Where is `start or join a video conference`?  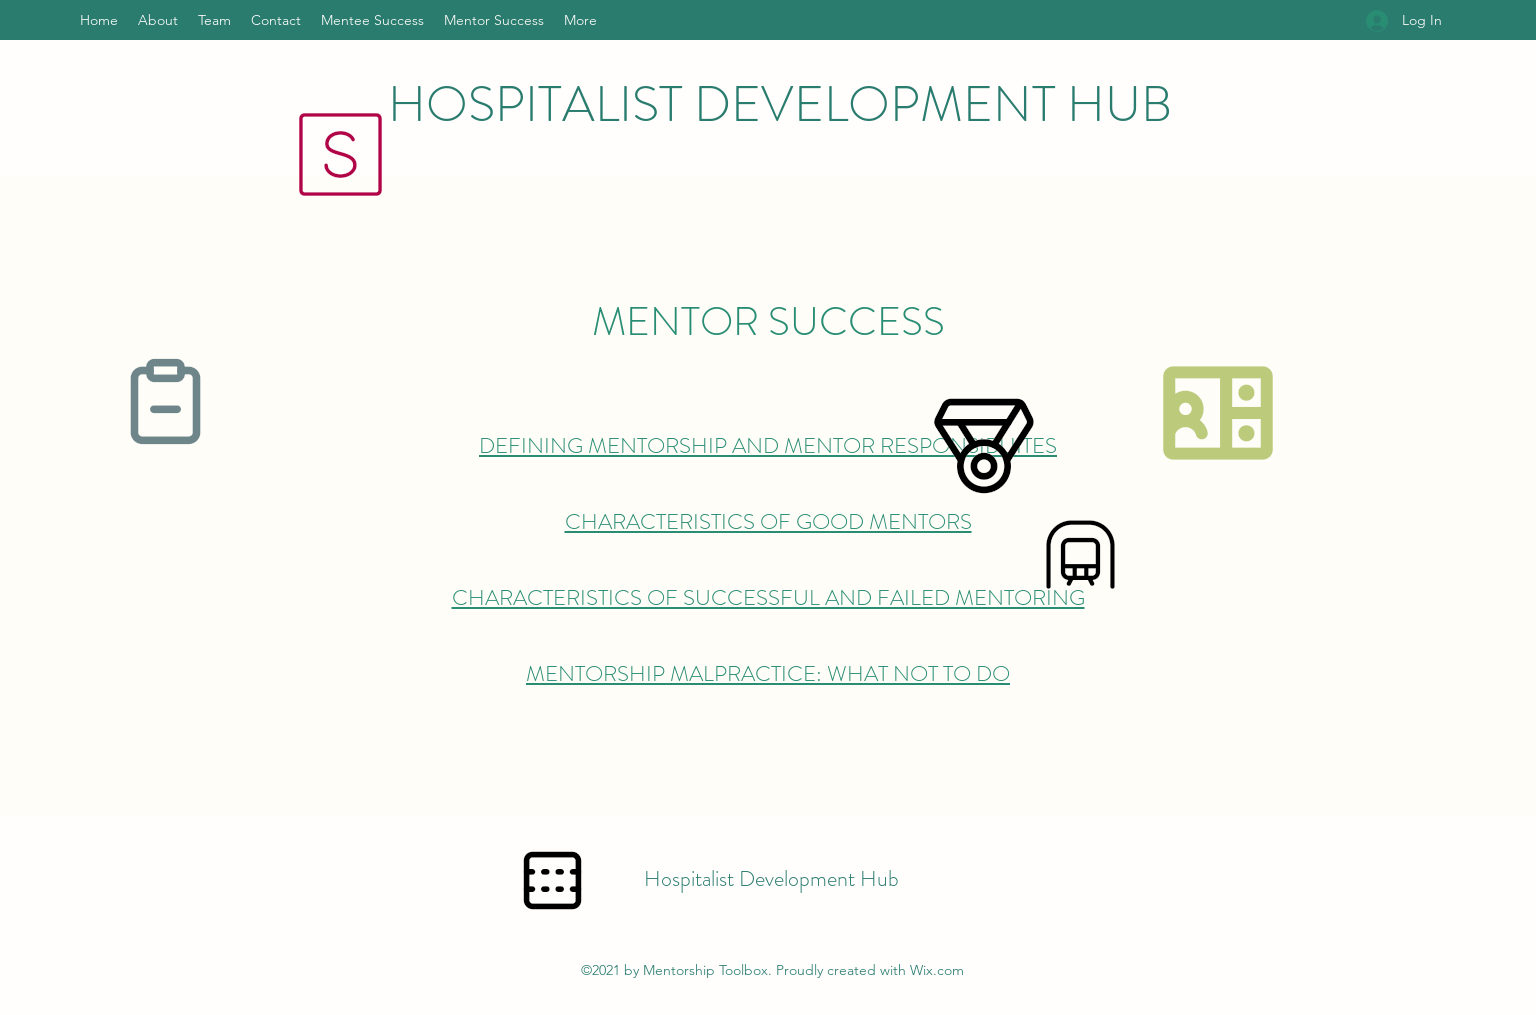 start or join a video conference is located at coordinates (1218, 413).